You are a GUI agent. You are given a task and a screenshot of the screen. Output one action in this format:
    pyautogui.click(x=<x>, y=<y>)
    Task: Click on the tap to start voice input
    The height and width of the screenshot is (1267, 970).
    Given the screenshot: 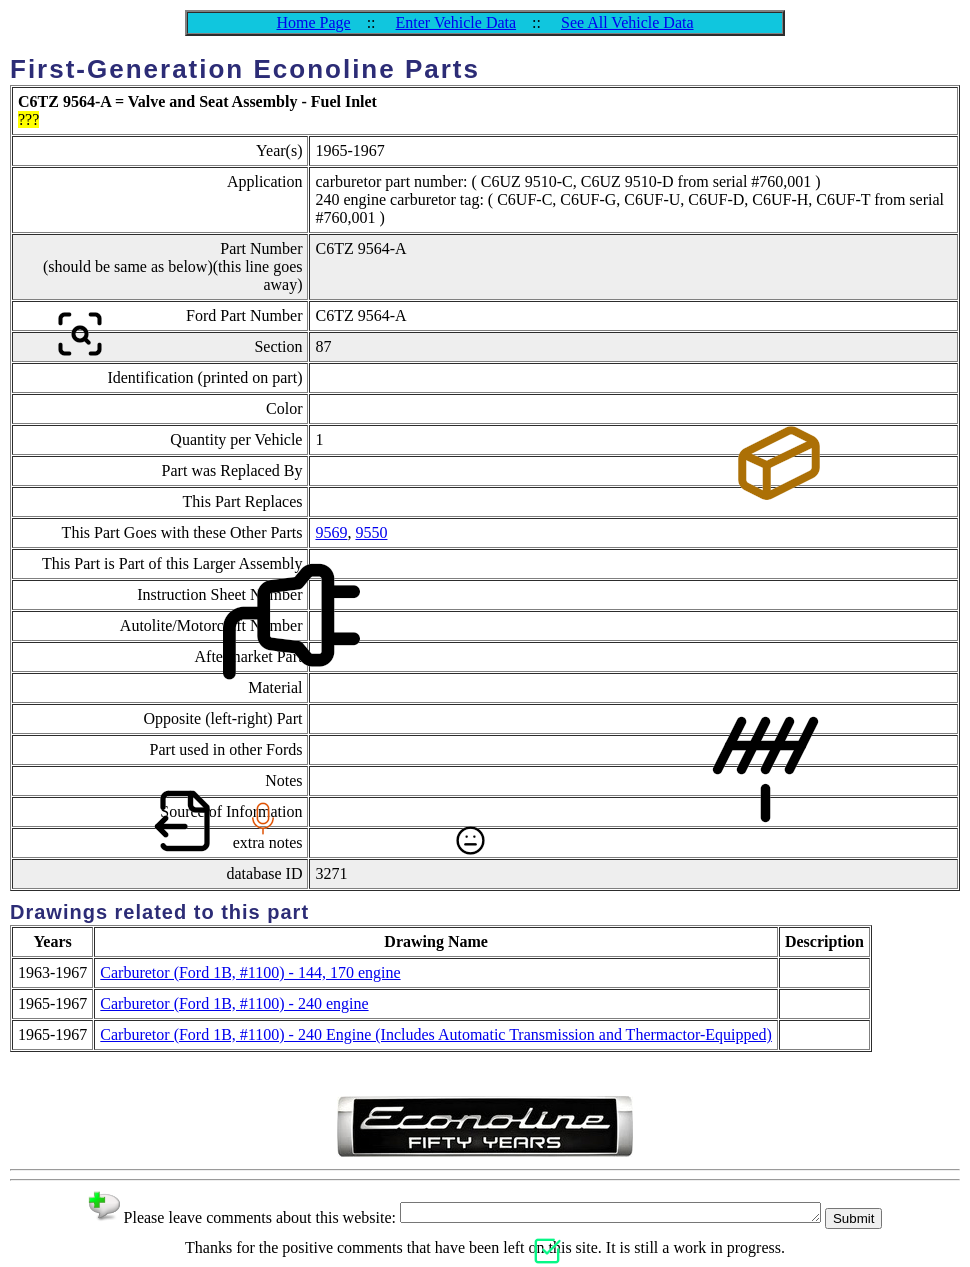 What is the action you would take?
    pyautogui.click(x=263, y=818)
    